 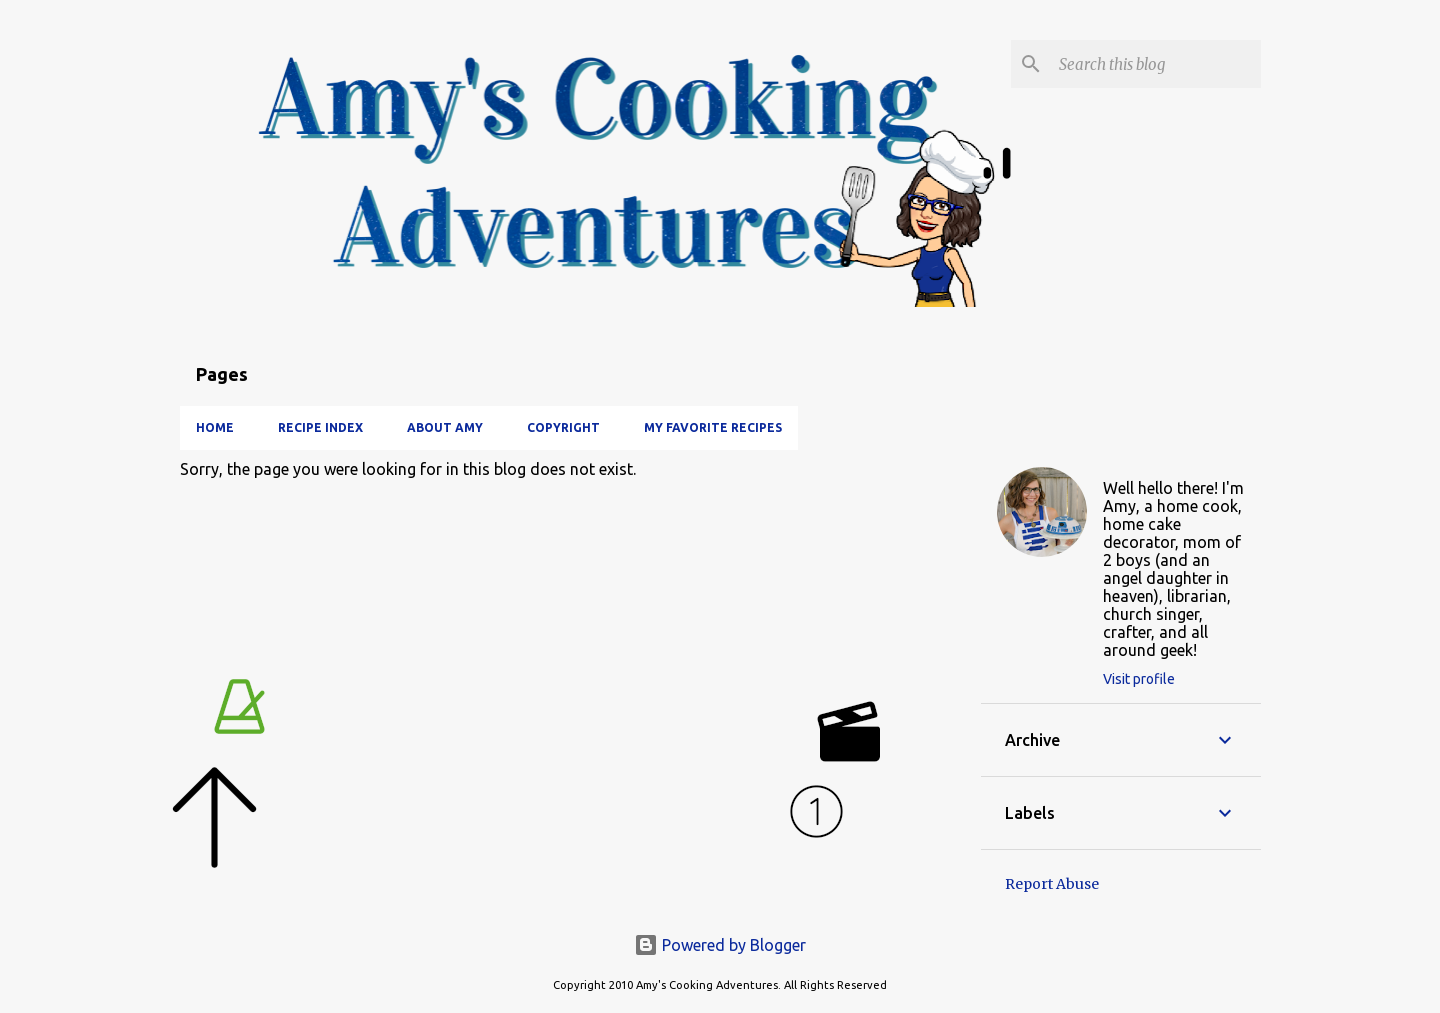 What do you see at coordinates (850, 734) in the screenshot?
I see `access video or movie content` at bounding box center [850, 734].